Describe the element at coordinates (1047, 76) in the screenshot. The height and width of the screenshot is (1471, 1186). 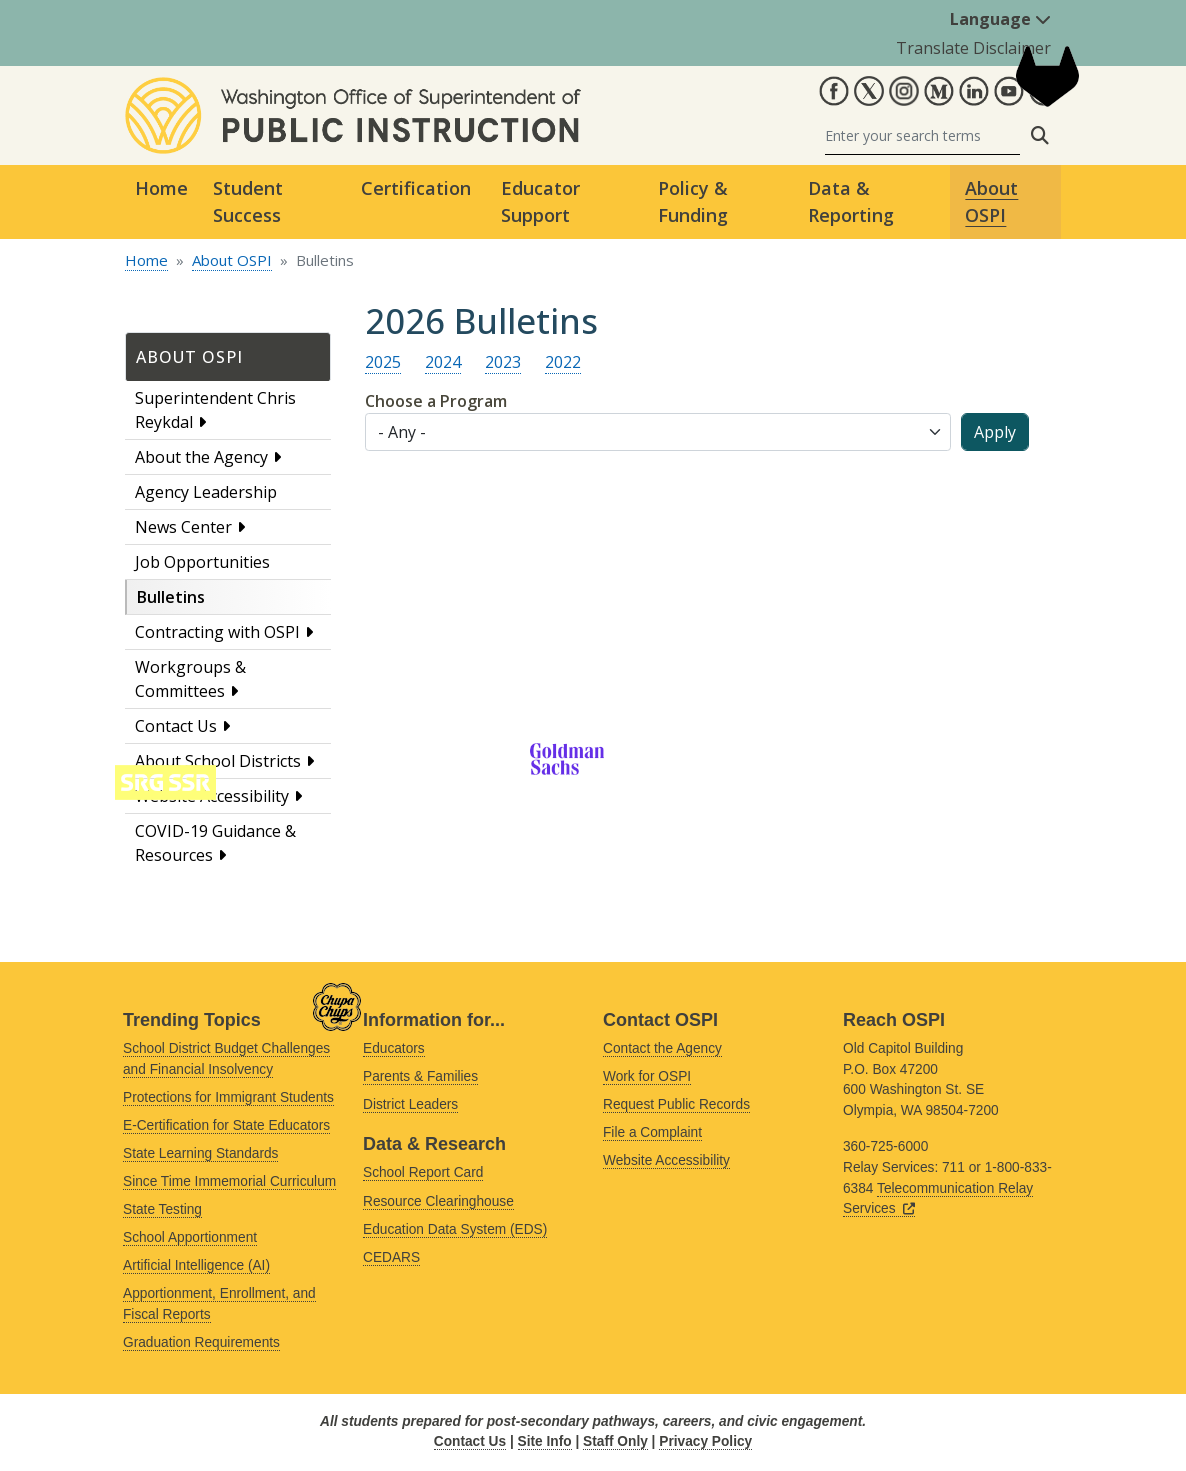
I see `open GitLab repository` at that location.